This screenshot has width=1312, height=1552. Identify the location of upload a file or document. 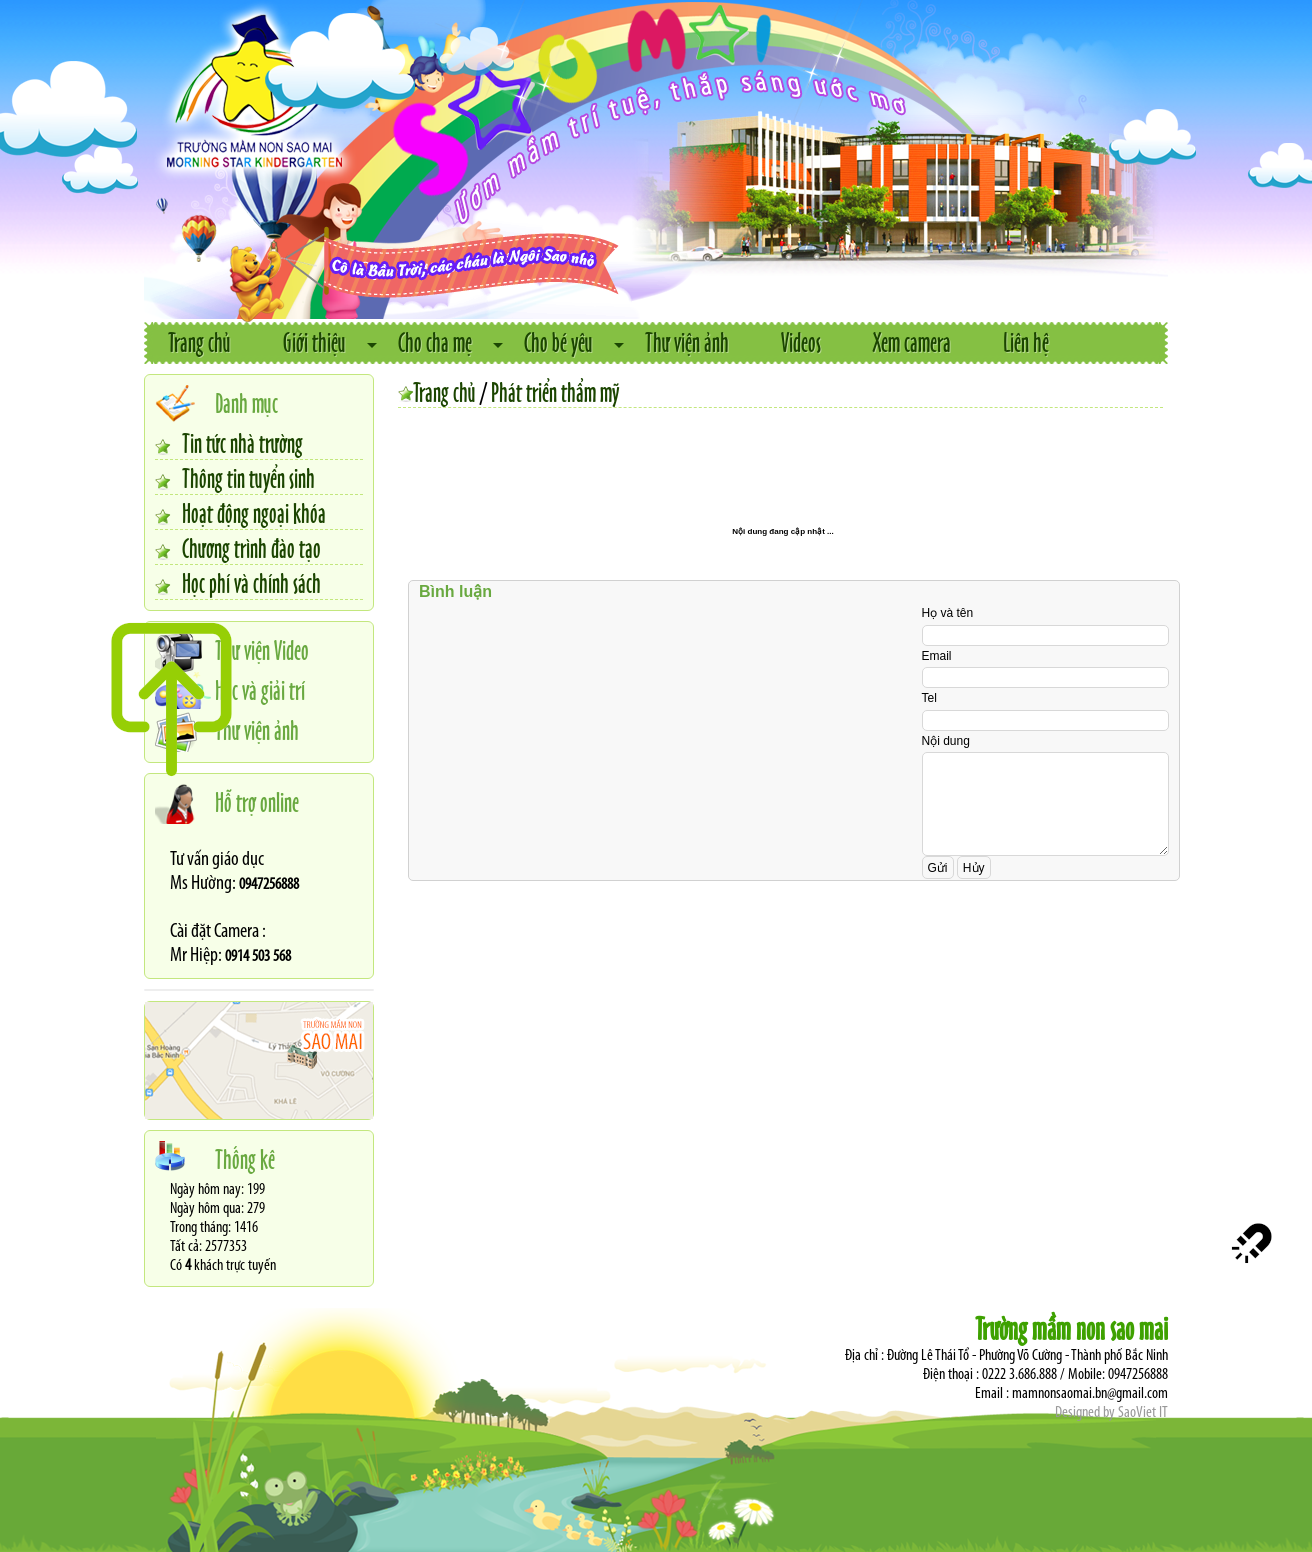
(171, 699).